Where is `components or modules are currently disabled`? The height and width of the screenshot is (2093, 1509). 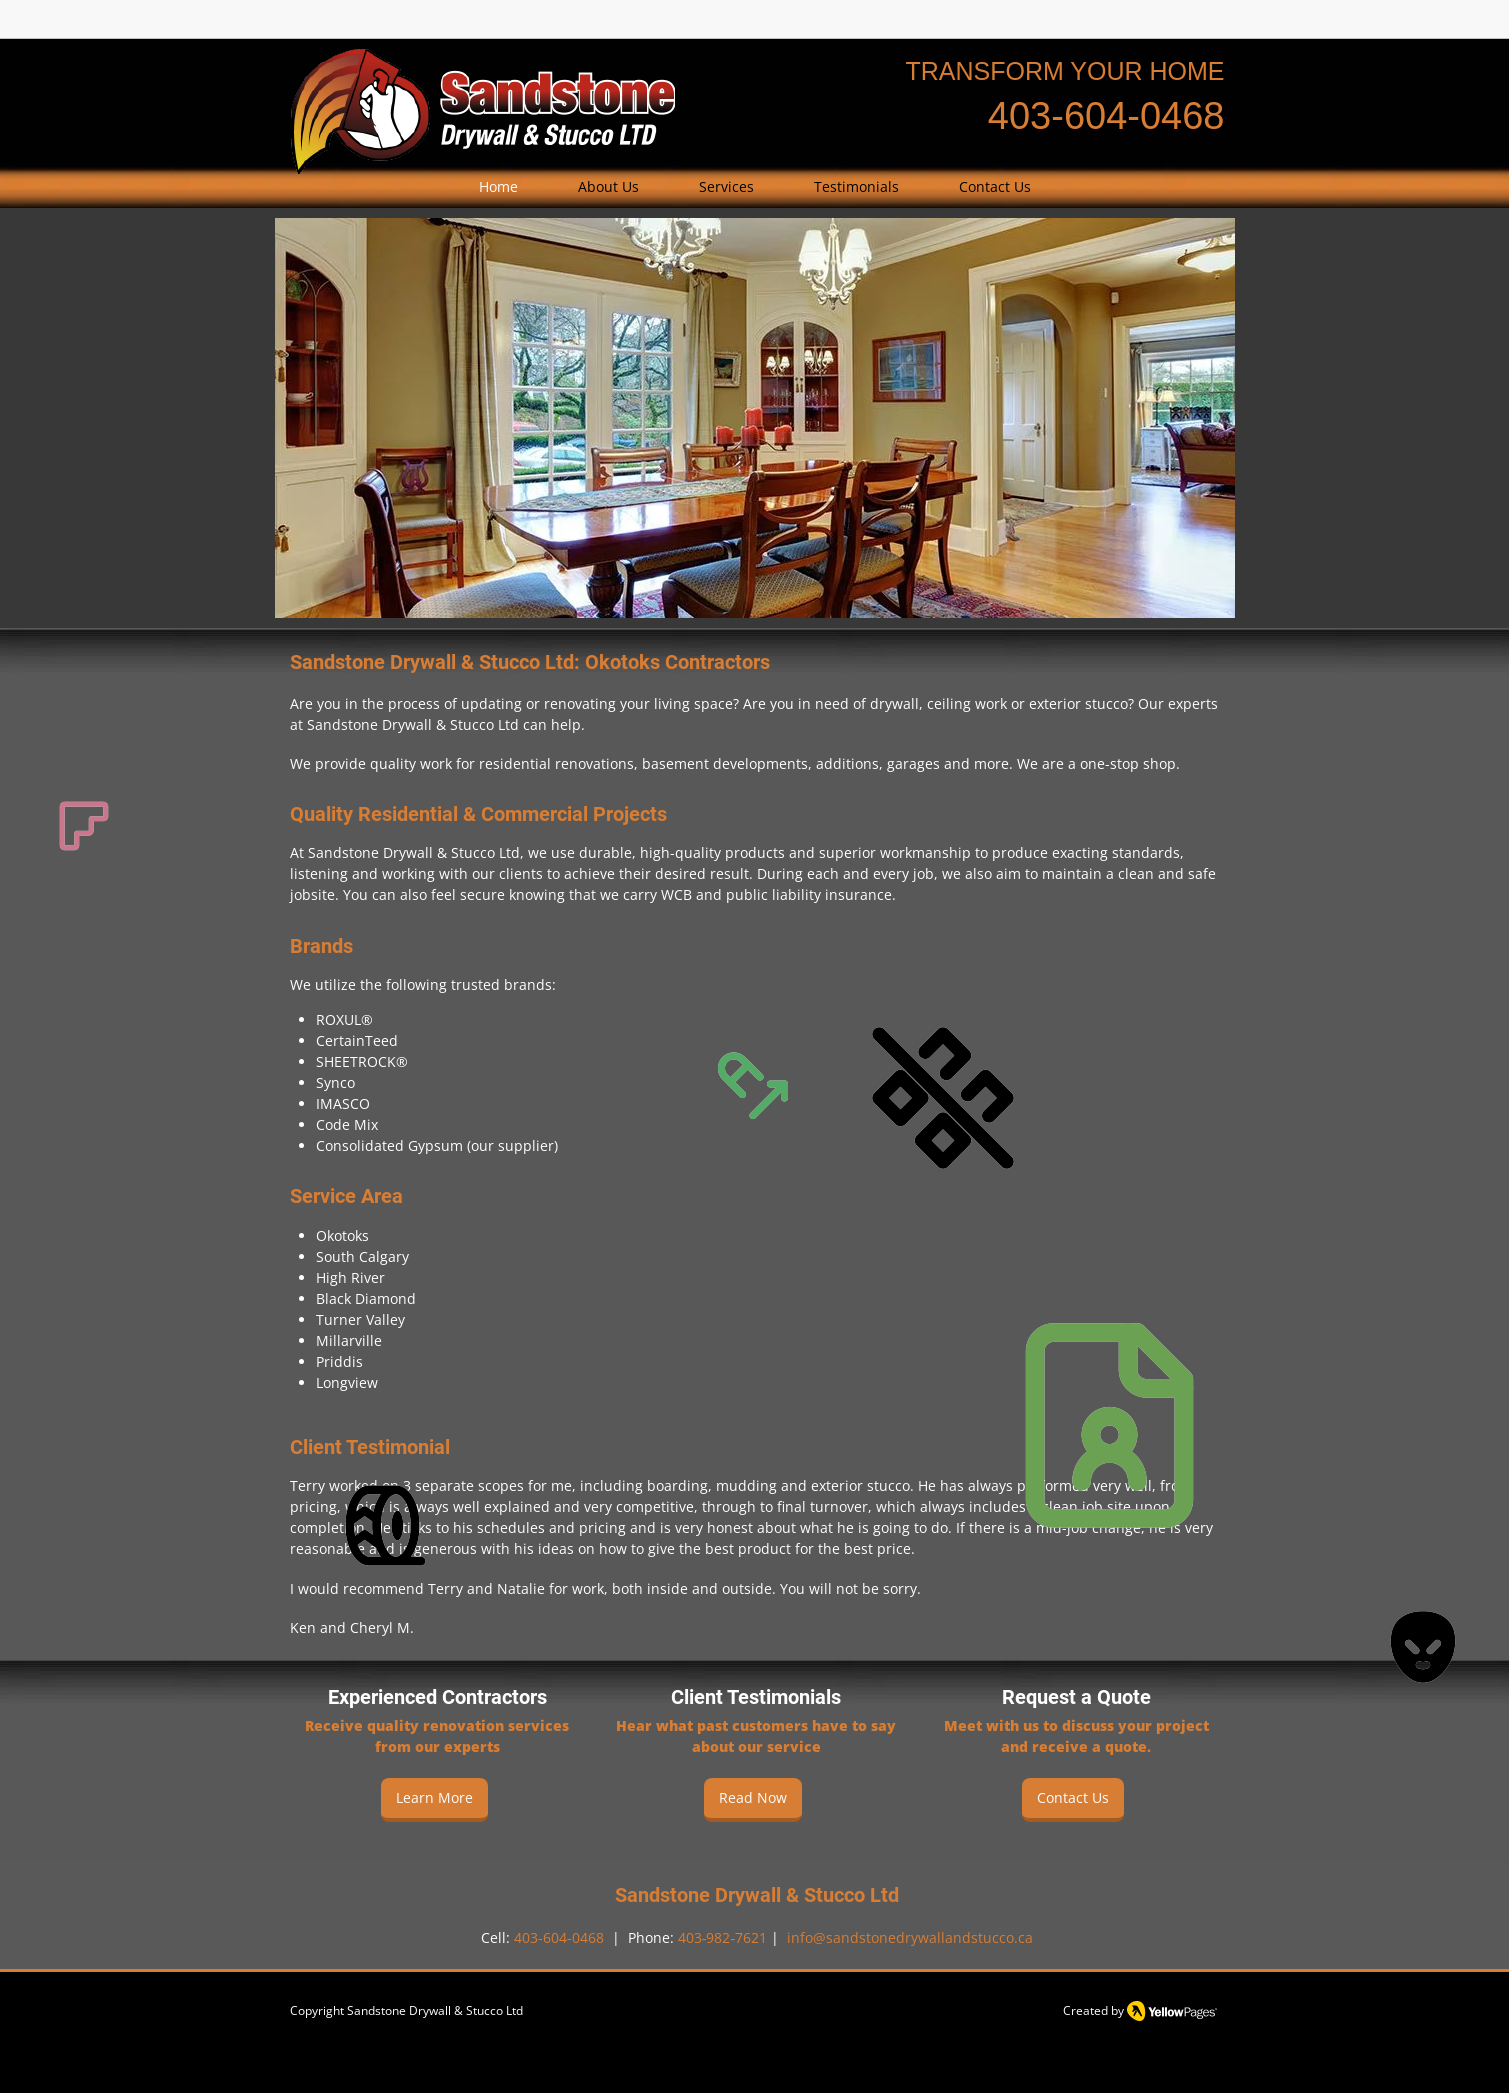 components or modules are currently disabled is located at coordinates (943, 1098).